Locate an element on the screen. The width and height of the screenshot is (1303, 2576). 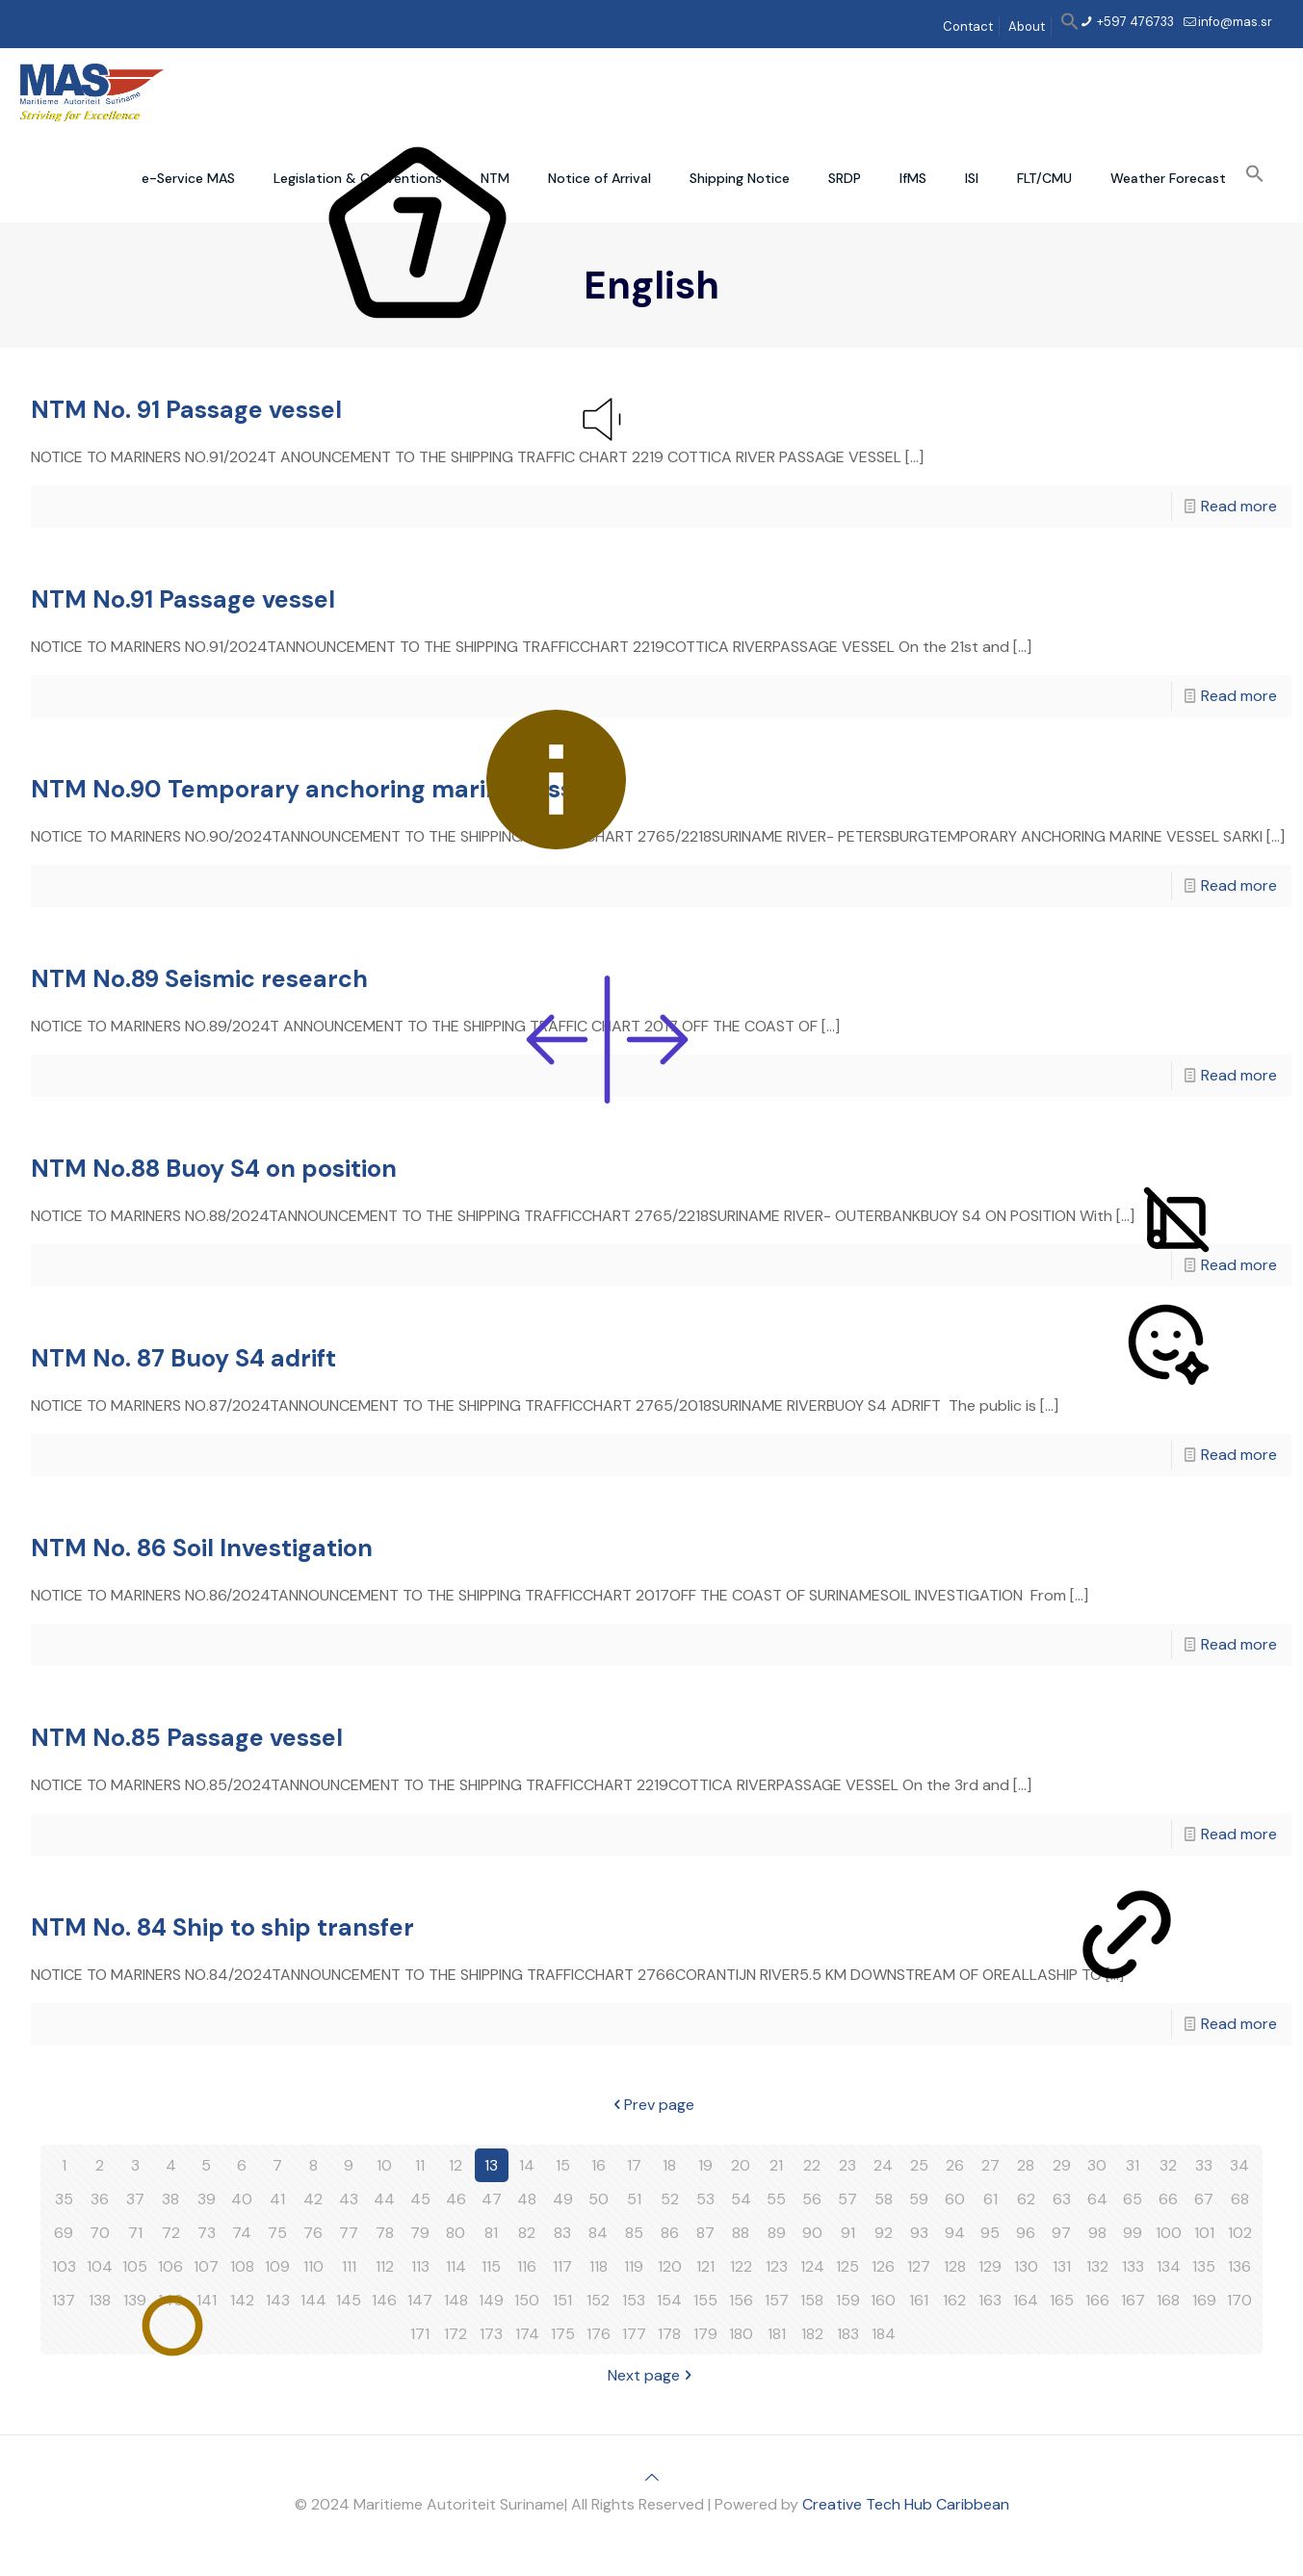
indicates step 7 in a multi-step process is located at coordinates (417, 237).